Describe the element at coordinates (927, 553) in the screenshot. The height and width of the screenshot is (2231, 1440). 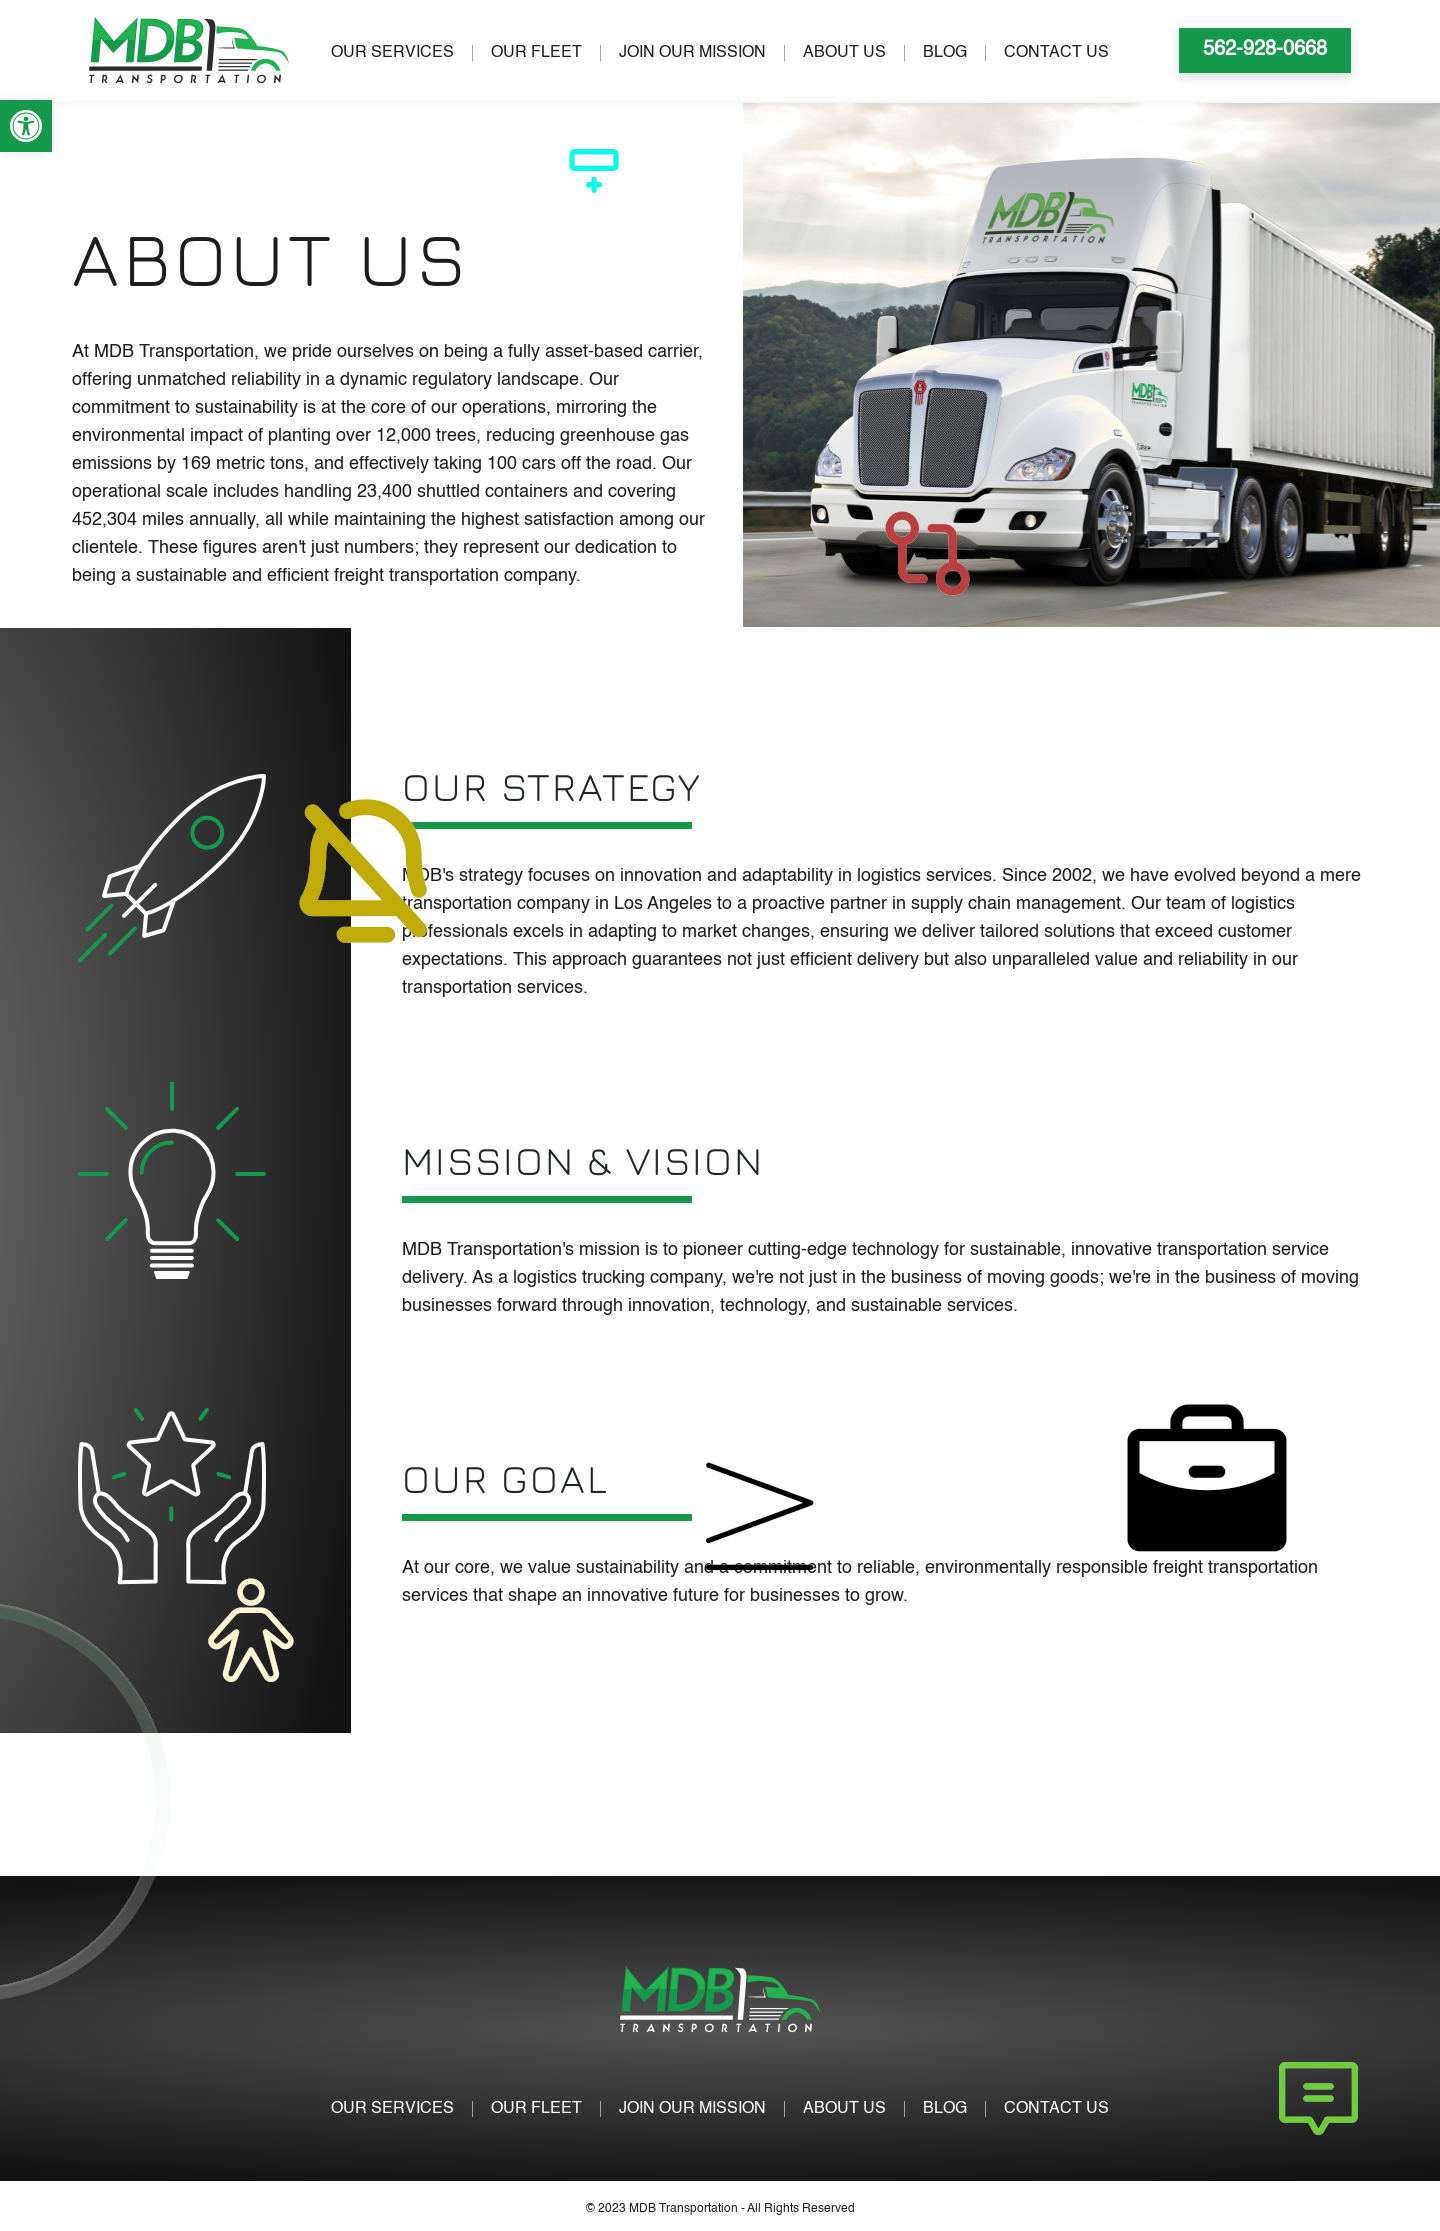
I see `compare branches or commits in a repository` at that location.